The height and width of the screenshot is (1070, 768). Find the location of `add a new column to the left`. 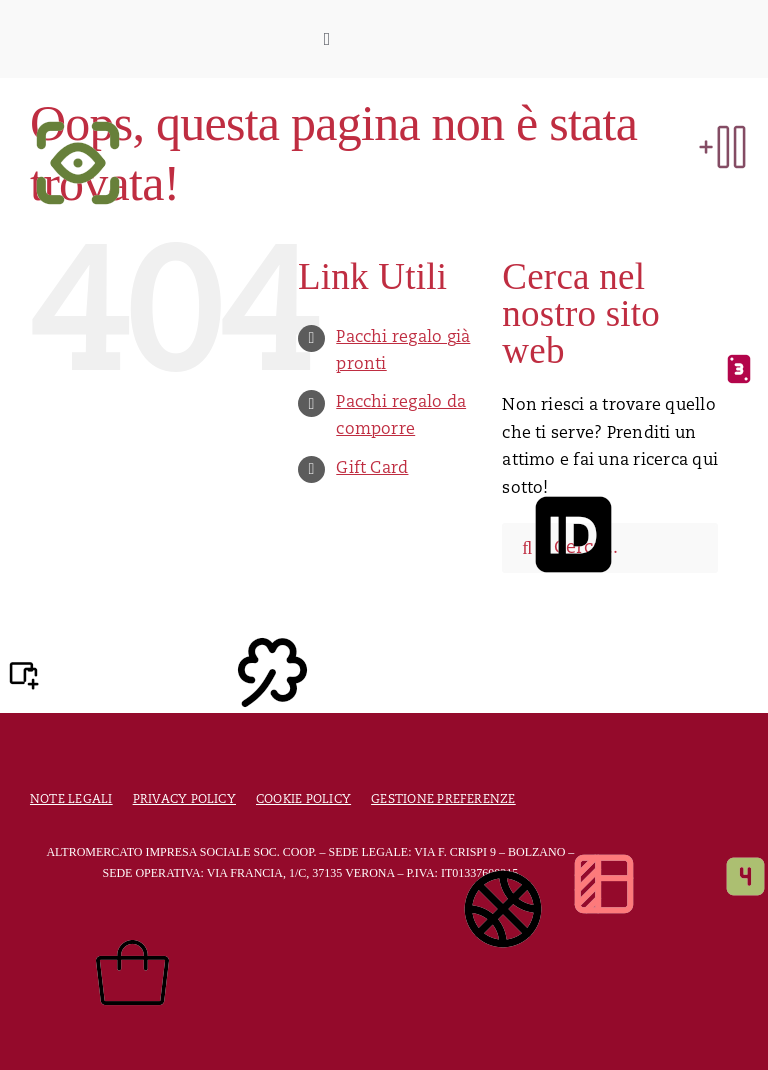

add a new column to the left is located at coordinates (726, 147).